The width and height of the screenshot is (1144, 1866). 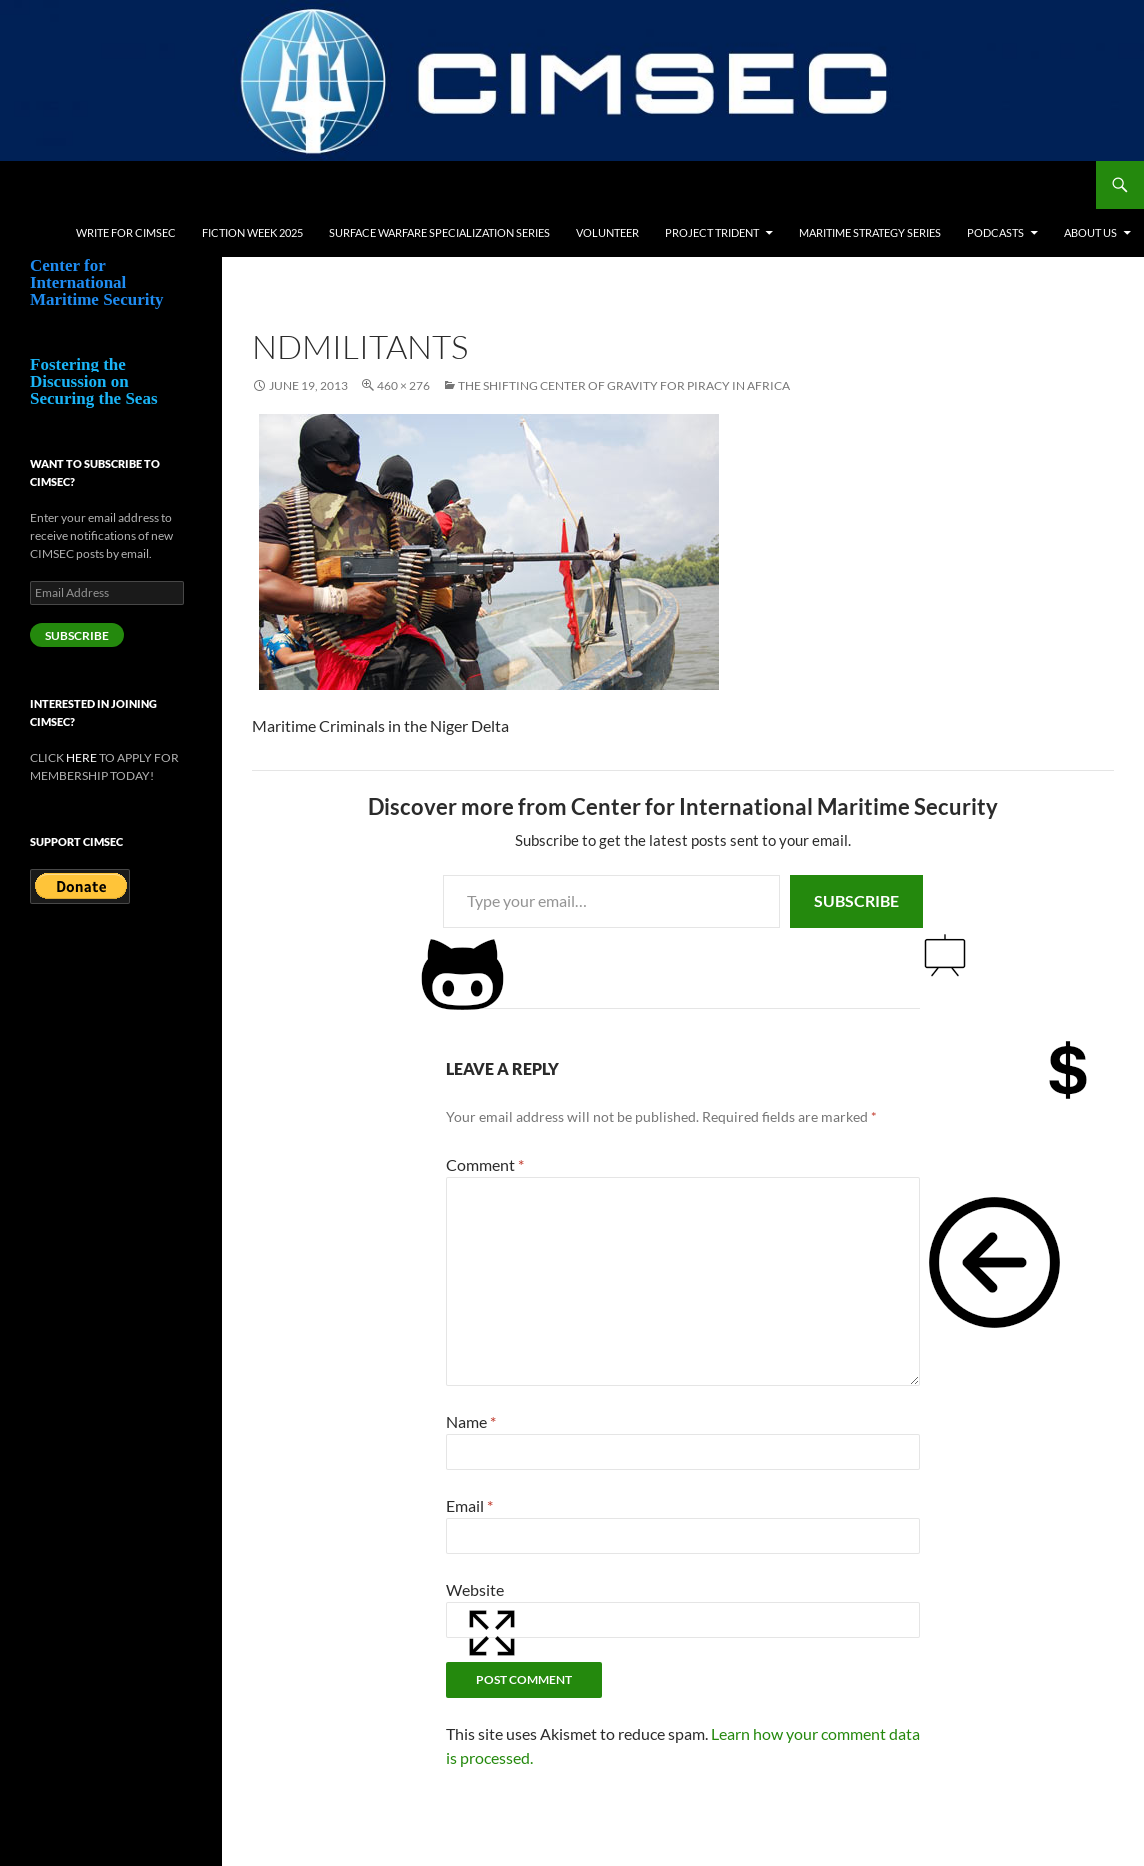 What do you see at coordinates (492, 1633) in the screenshot?
I see `expand to fullscreen mode` at bounding box center [492, 1633].